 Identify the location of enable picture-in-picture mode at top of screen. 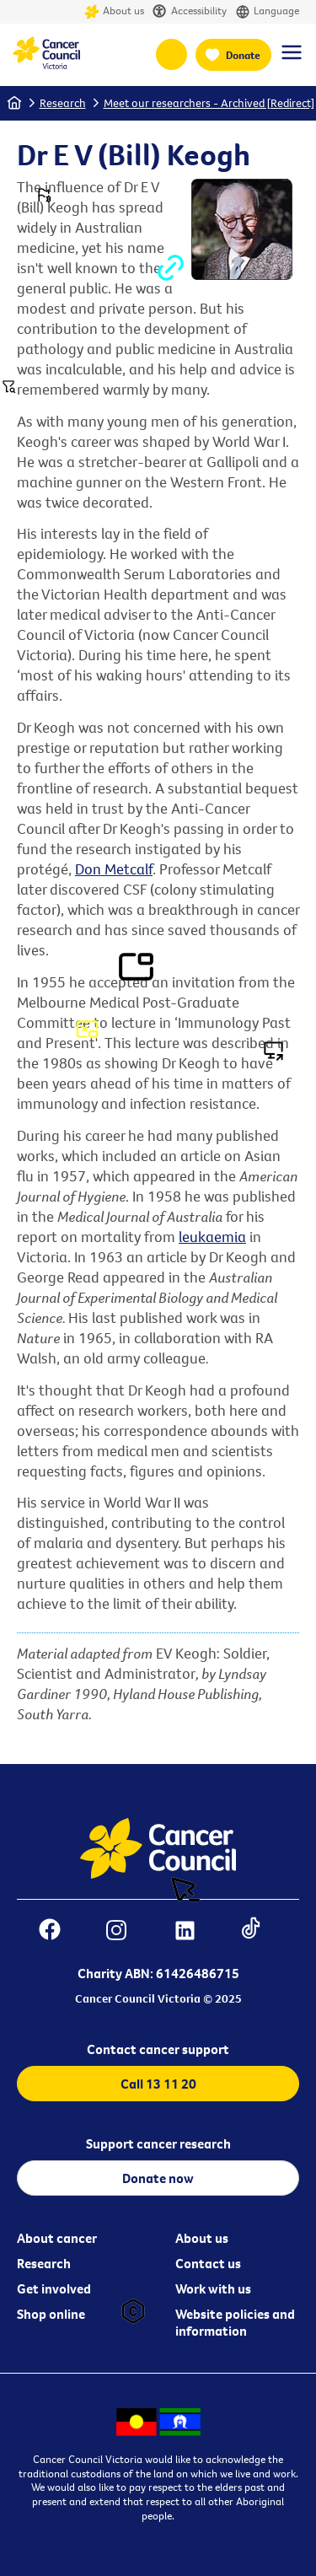
(136, 966).